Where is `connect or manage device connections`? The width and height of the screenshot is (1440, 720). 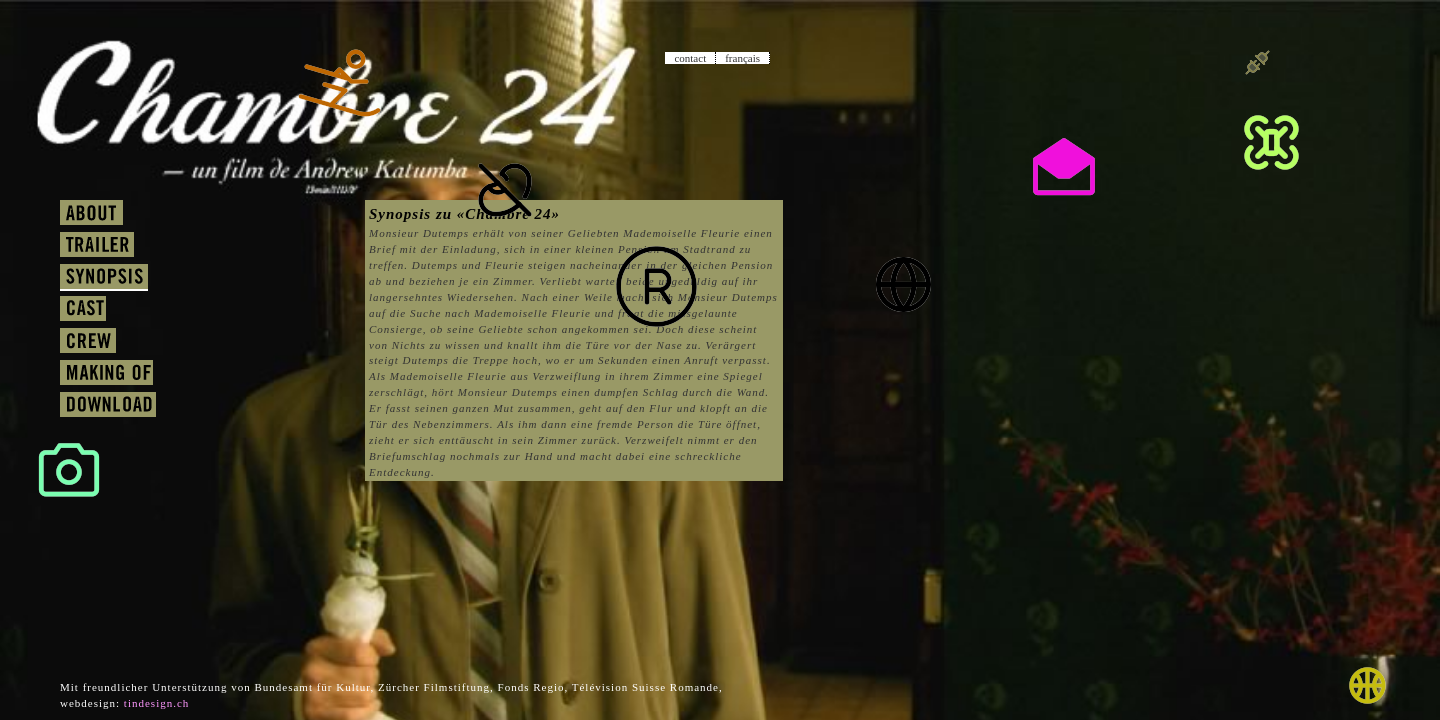
connect or manage device connections is located at coordinates (1257, 62).